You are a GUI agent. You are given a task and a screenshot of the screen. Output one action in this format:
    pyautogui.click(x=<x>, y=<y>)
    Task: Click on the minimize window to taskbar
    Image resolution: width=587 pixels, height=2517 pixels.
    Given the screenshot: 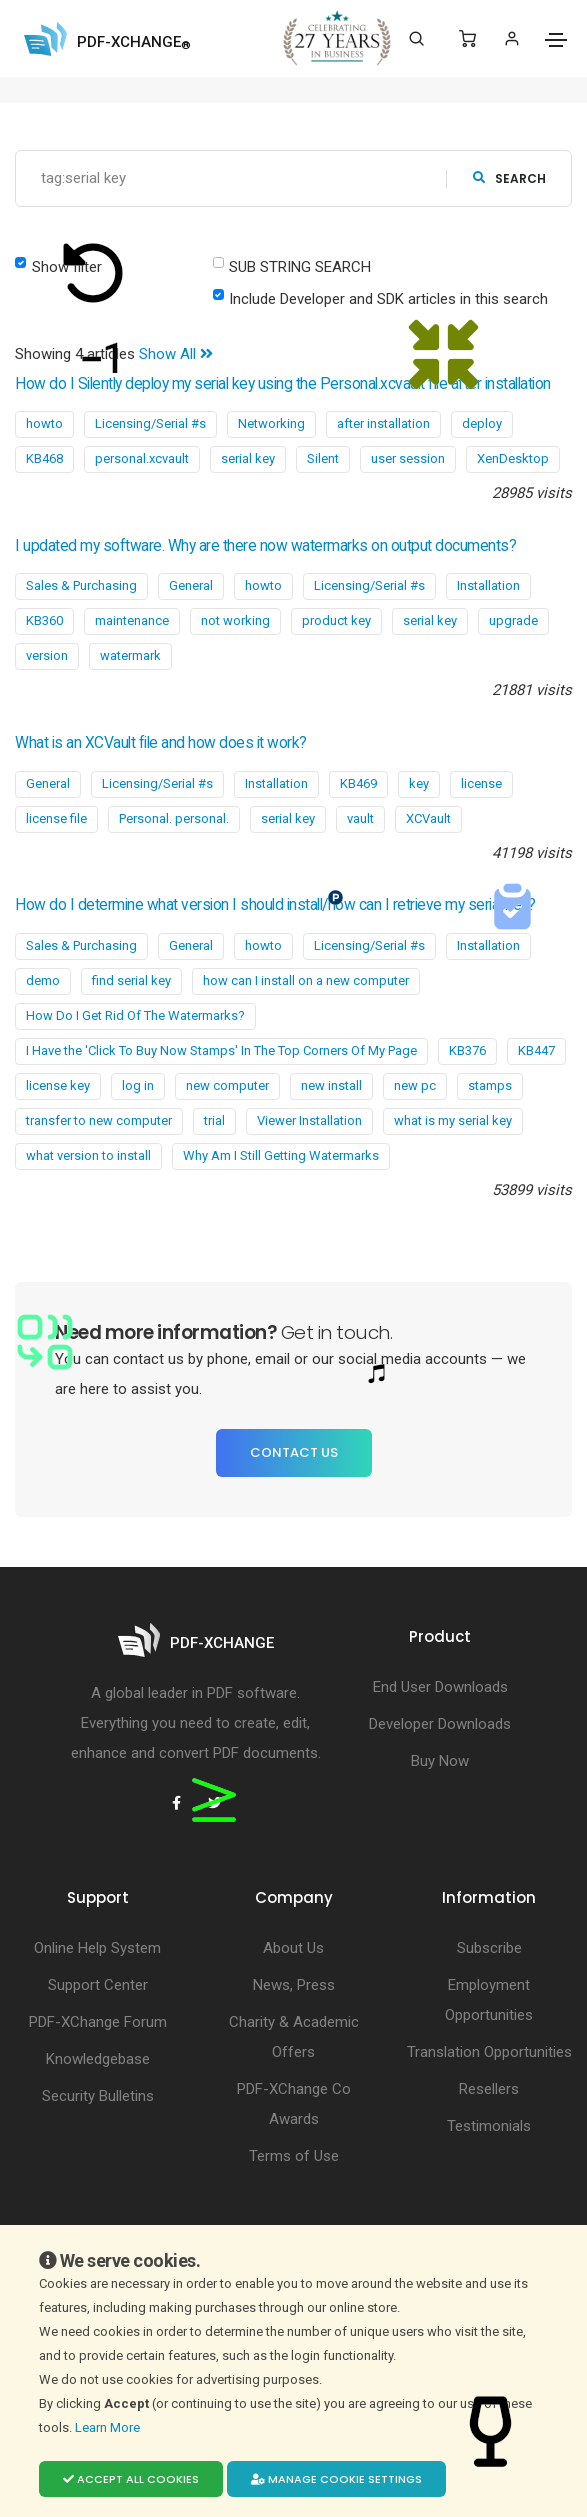 What is the action you would take?
    pyautogui.click(x=443, y=354)
    